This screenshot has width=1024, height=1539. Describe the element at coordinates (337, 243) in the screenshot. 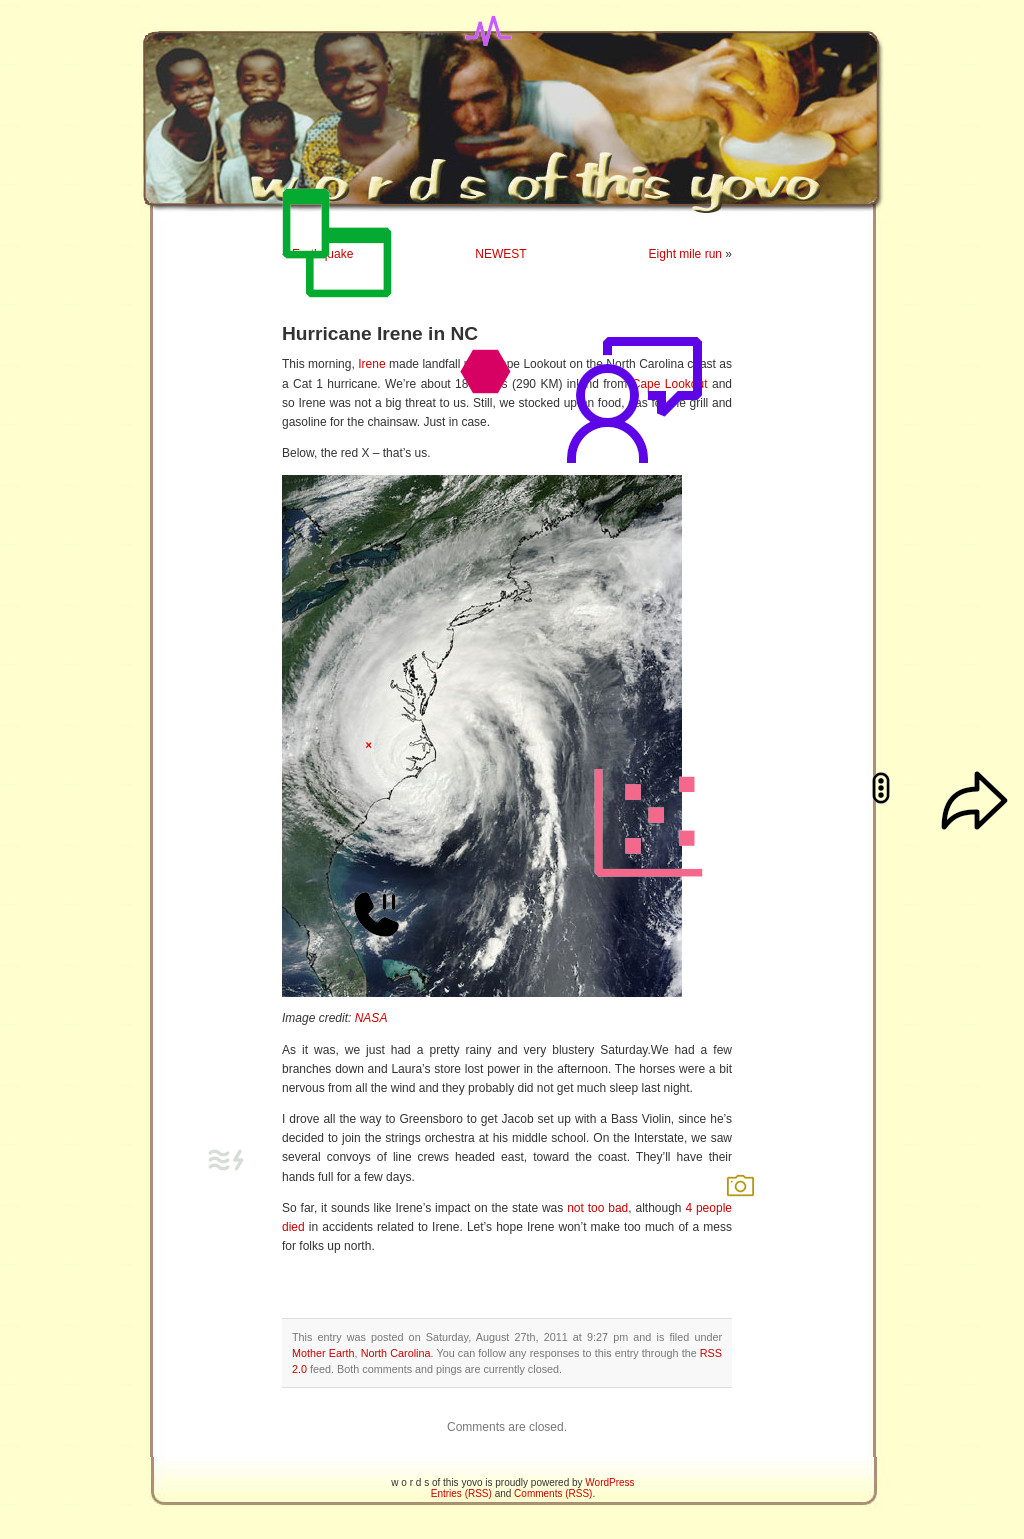

I see `toggle editor layout arrangement` at that location.